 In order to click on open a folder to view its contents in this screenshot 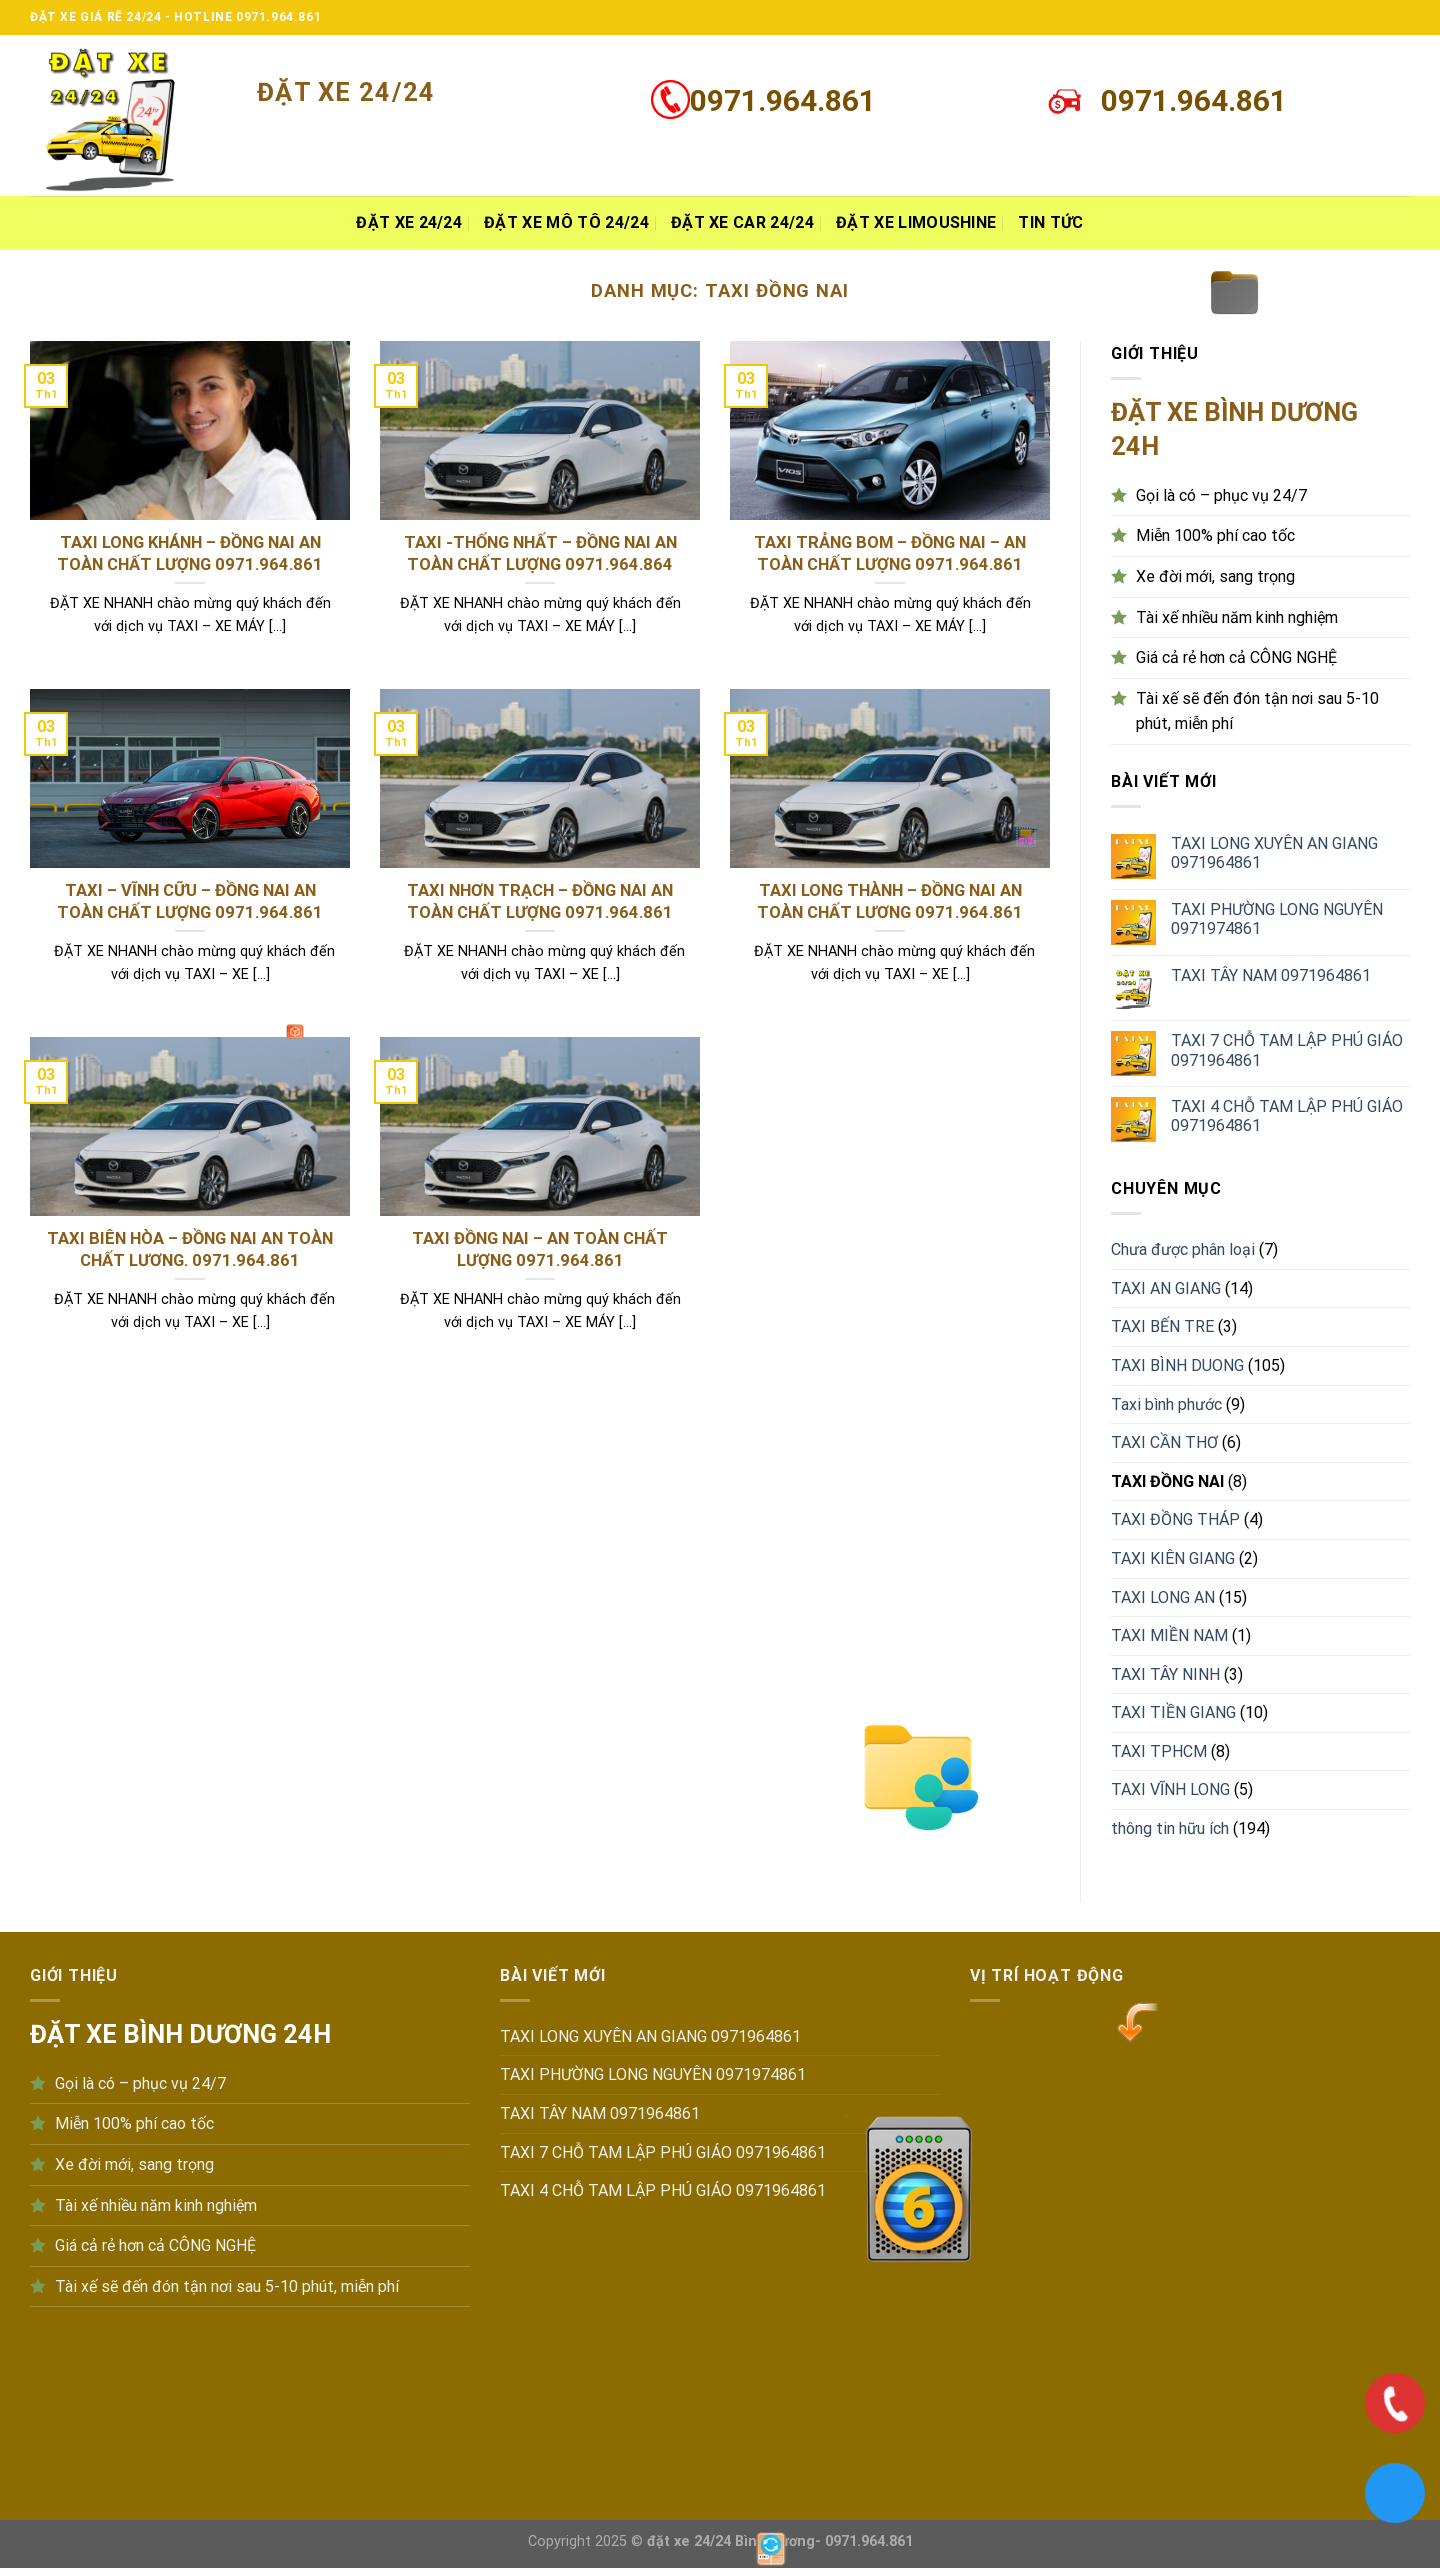, I will do `click(1234, 292)`.